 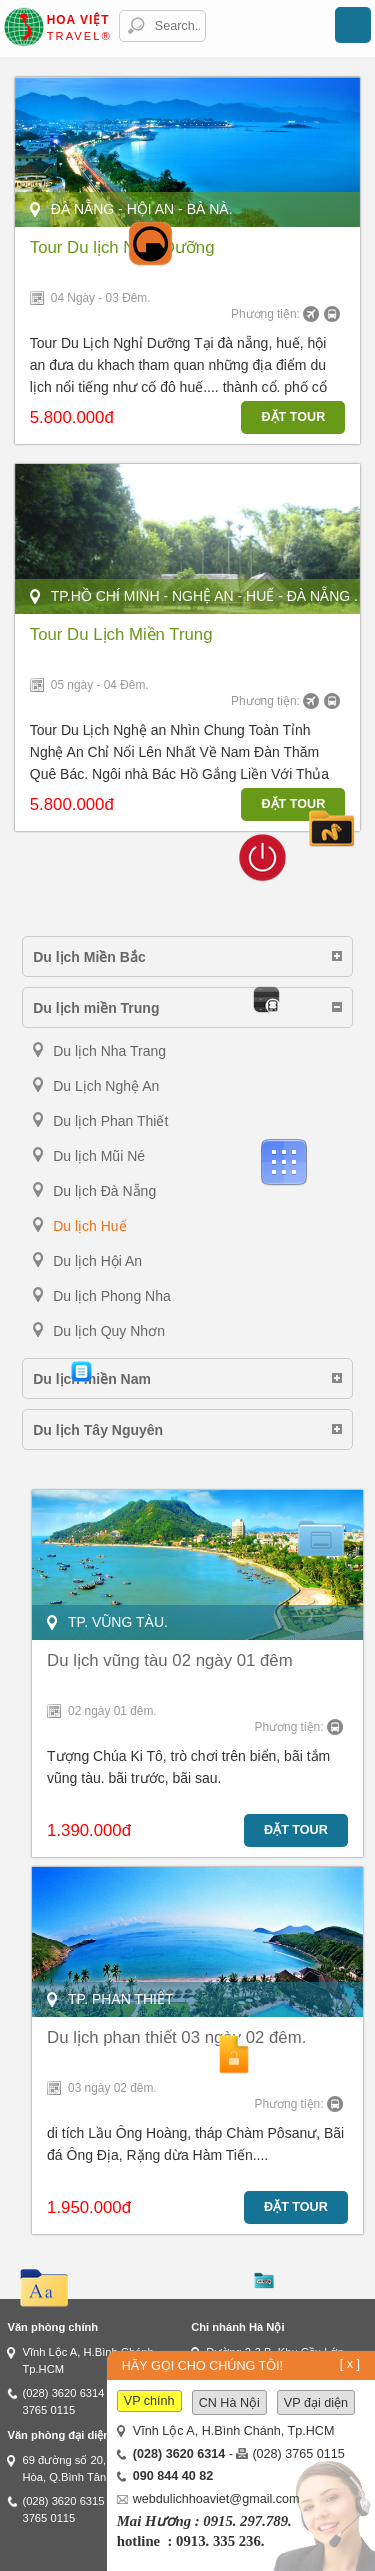 I want to click on open your desktop folder, so click(x=321, y=1538).